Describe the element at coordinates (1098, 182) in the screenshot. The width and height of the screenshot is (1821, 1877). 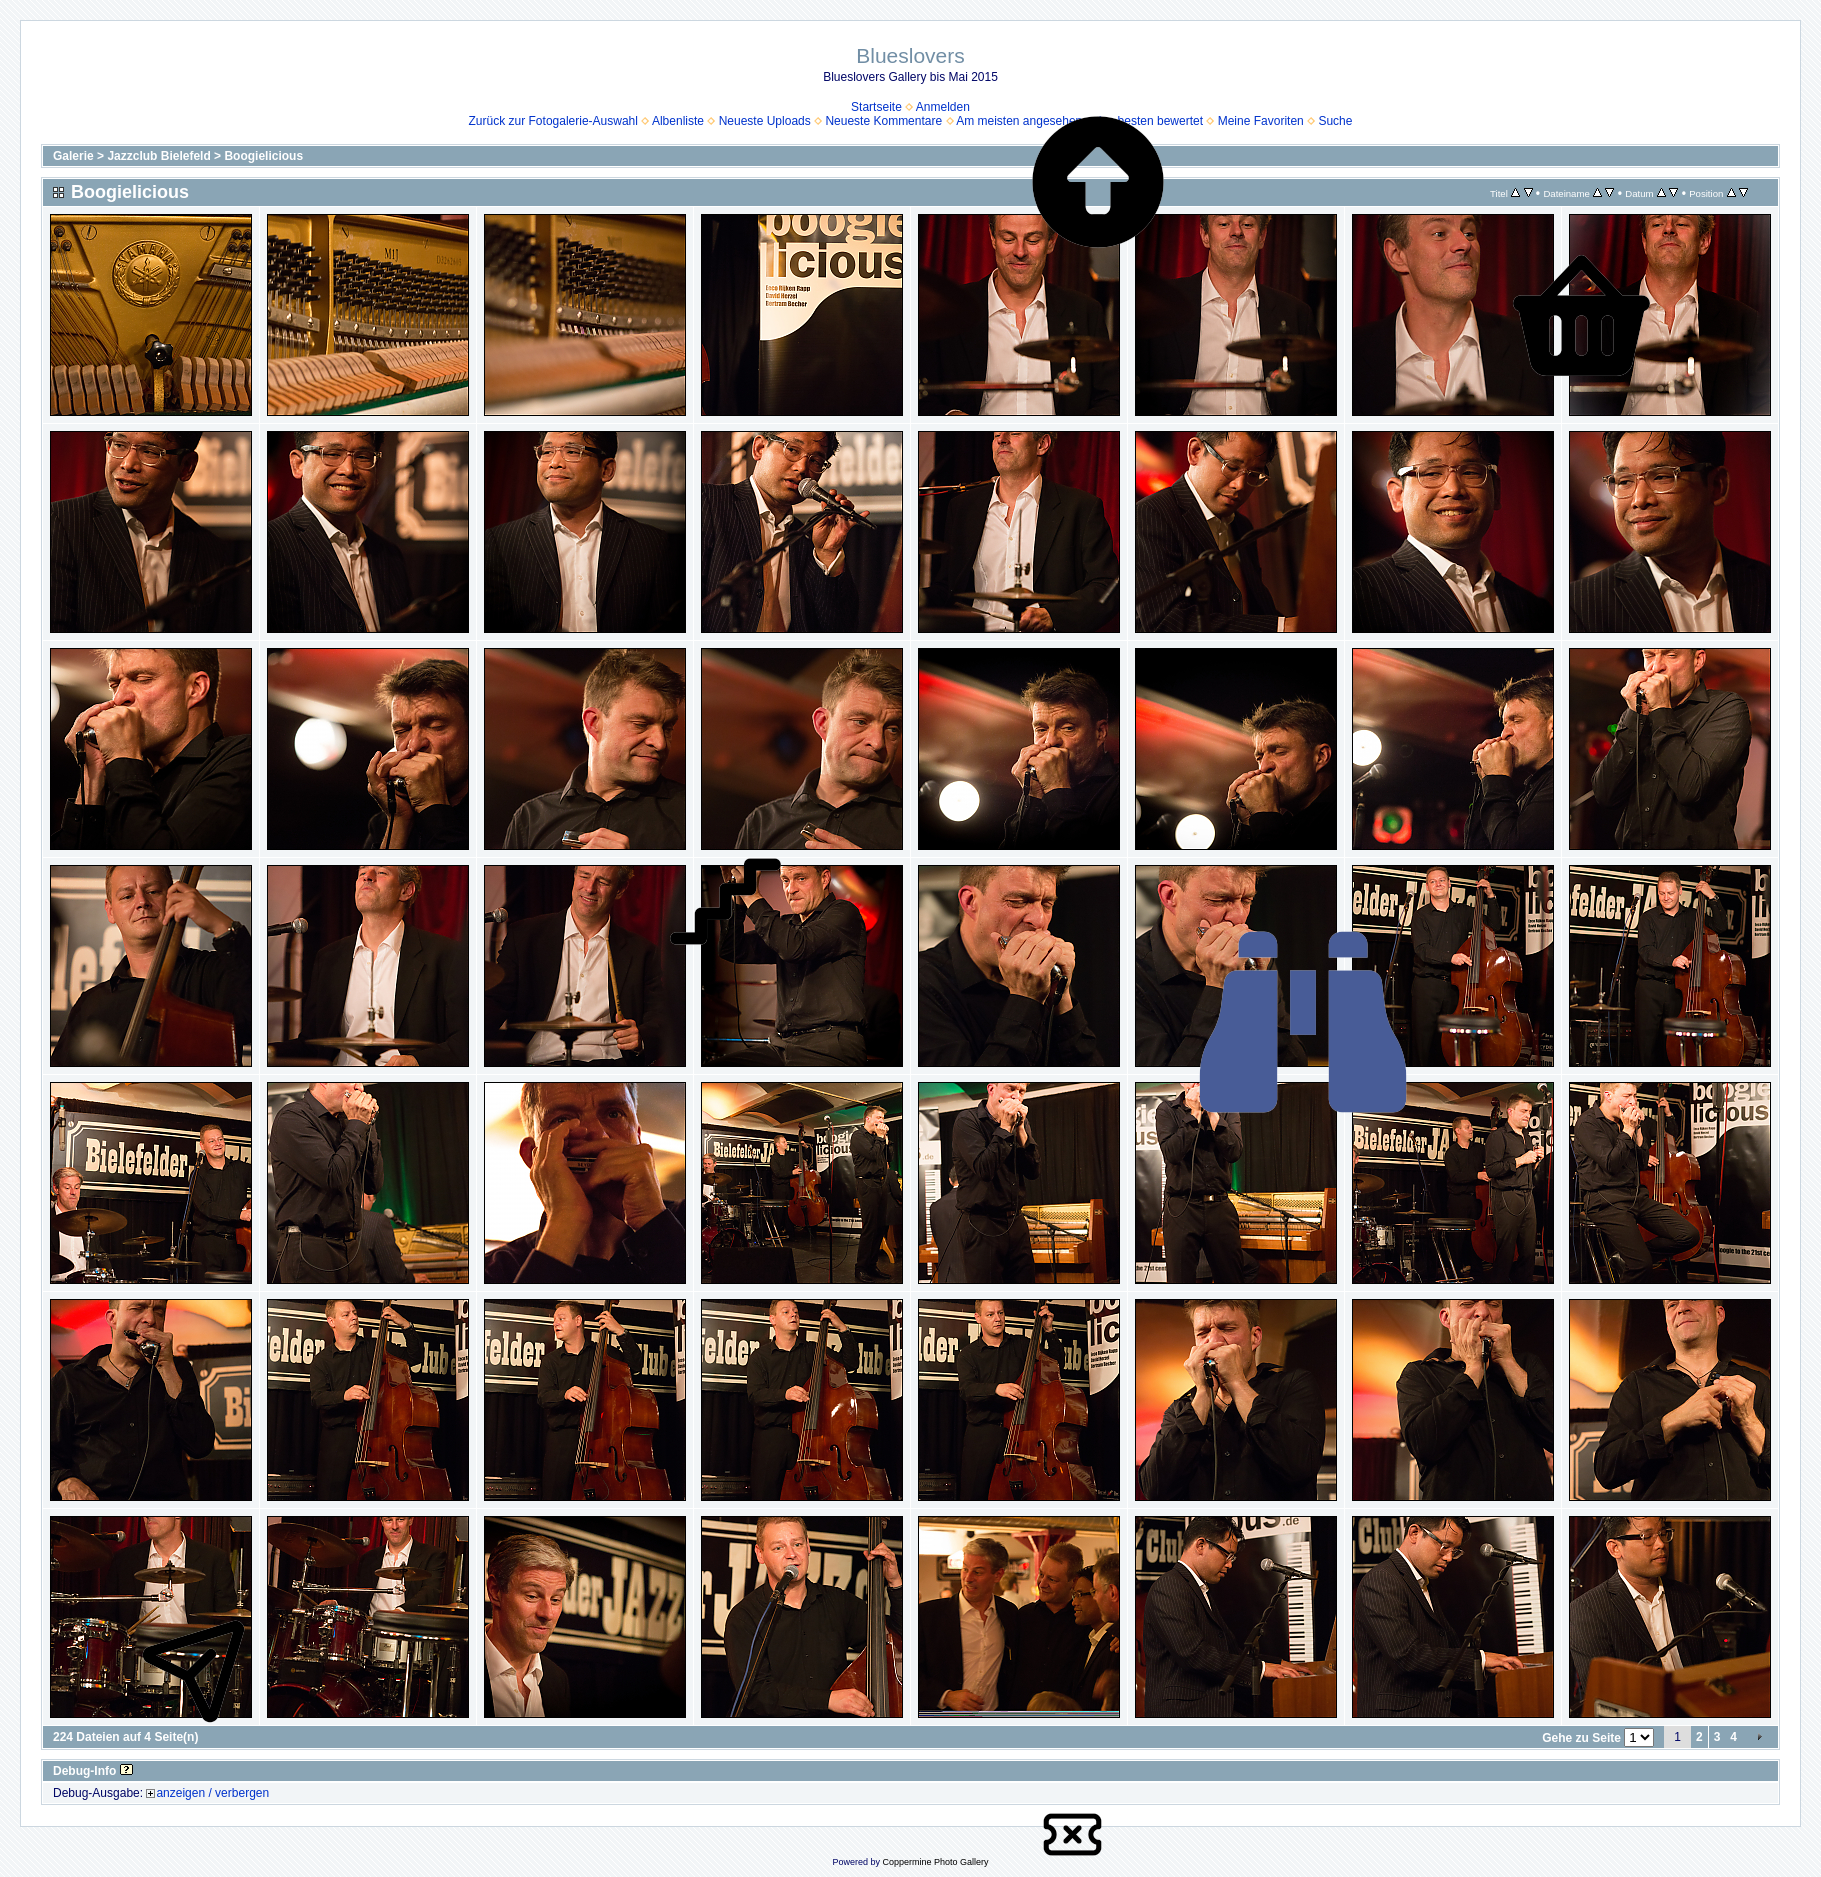
I see `scroll to top of page` at that location.